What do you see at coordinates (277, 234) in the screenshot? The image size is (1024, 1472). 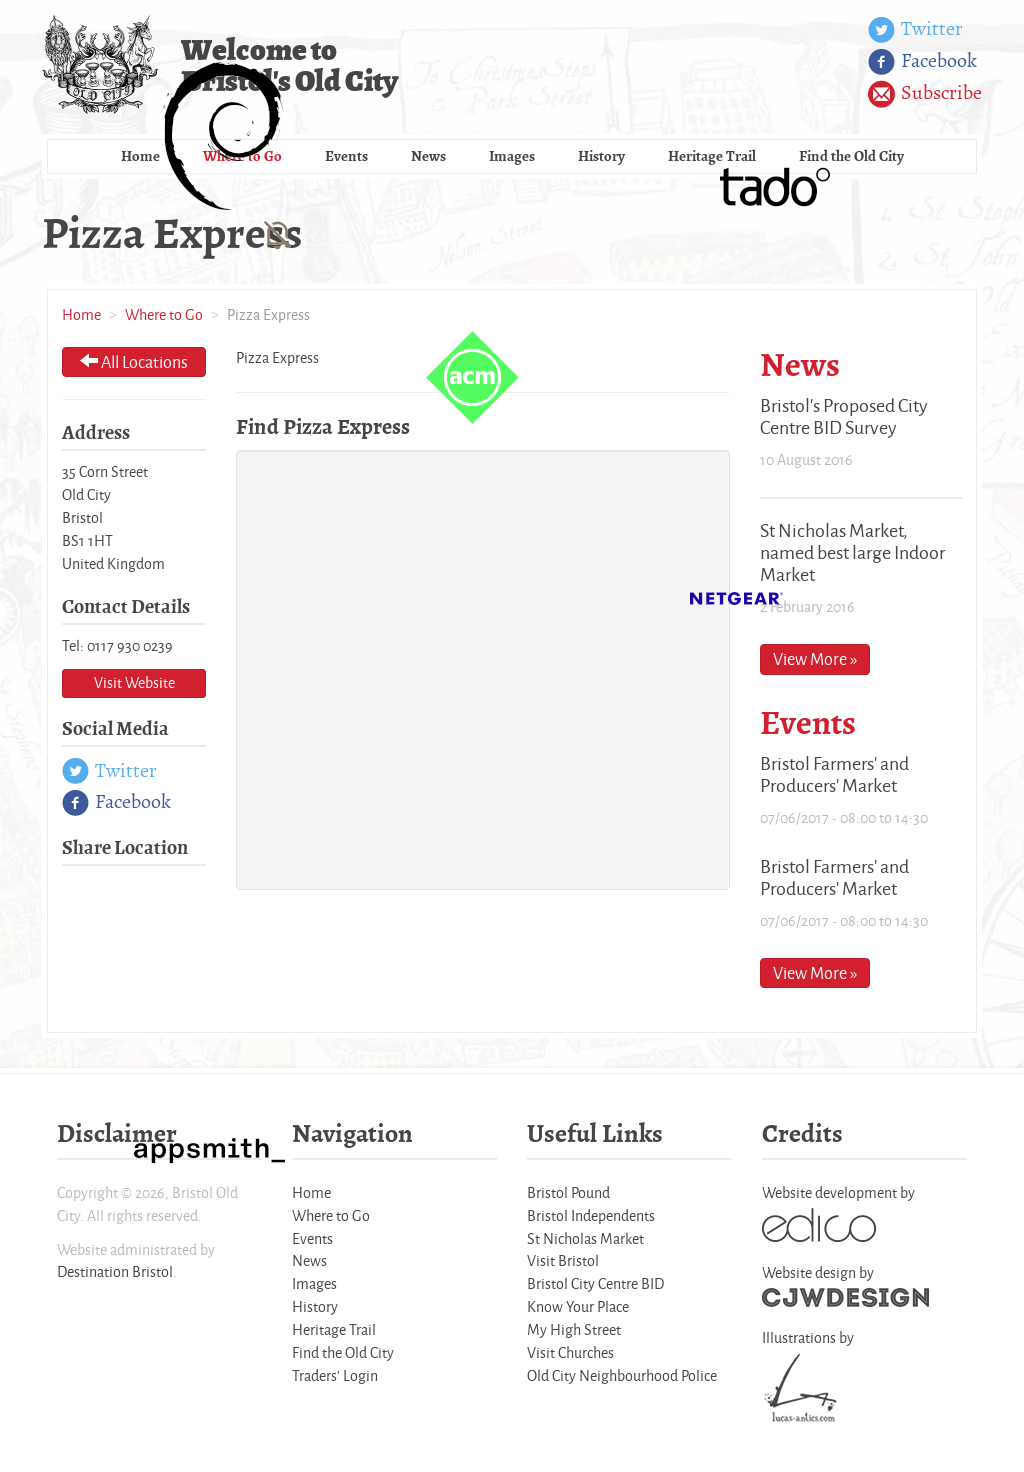 I see `mute notifications` at bounding box center [277, 234].